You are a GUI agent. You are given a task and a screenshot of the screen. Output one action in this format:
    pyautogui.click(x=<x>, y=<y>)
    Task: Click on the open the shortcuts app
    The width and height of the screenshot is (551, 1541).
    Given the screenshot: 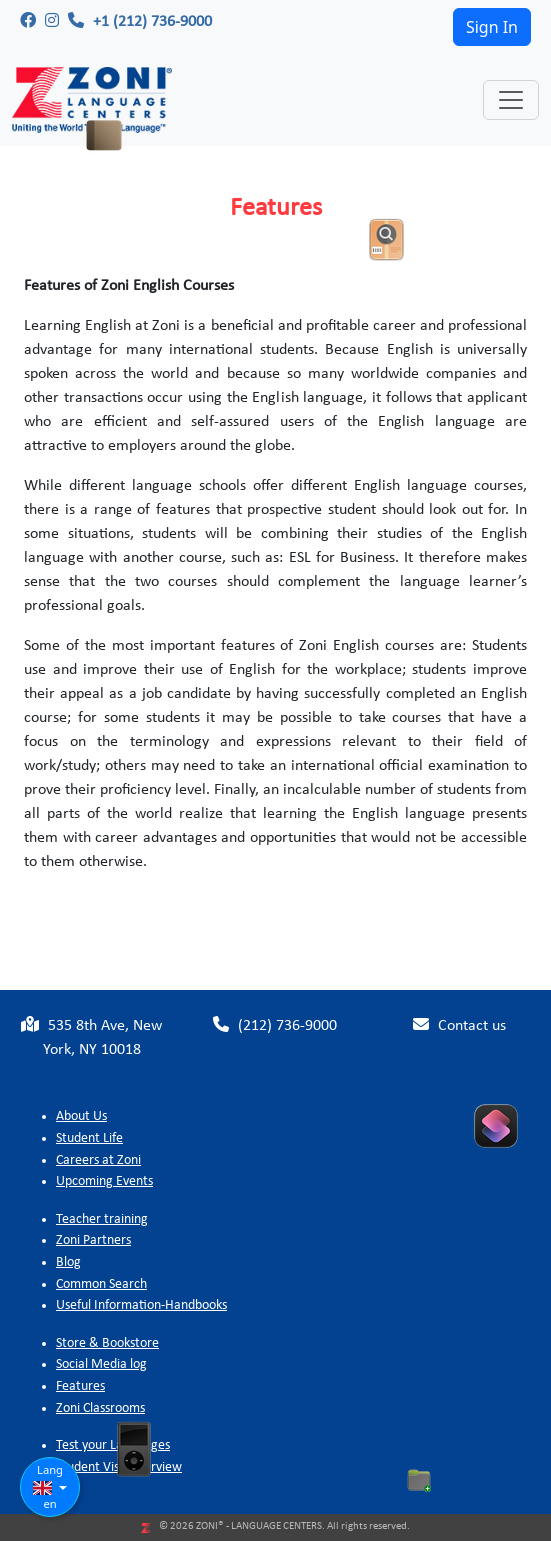 What is the action you would take?
    pyautogui.click(x=496, y=1126)
    